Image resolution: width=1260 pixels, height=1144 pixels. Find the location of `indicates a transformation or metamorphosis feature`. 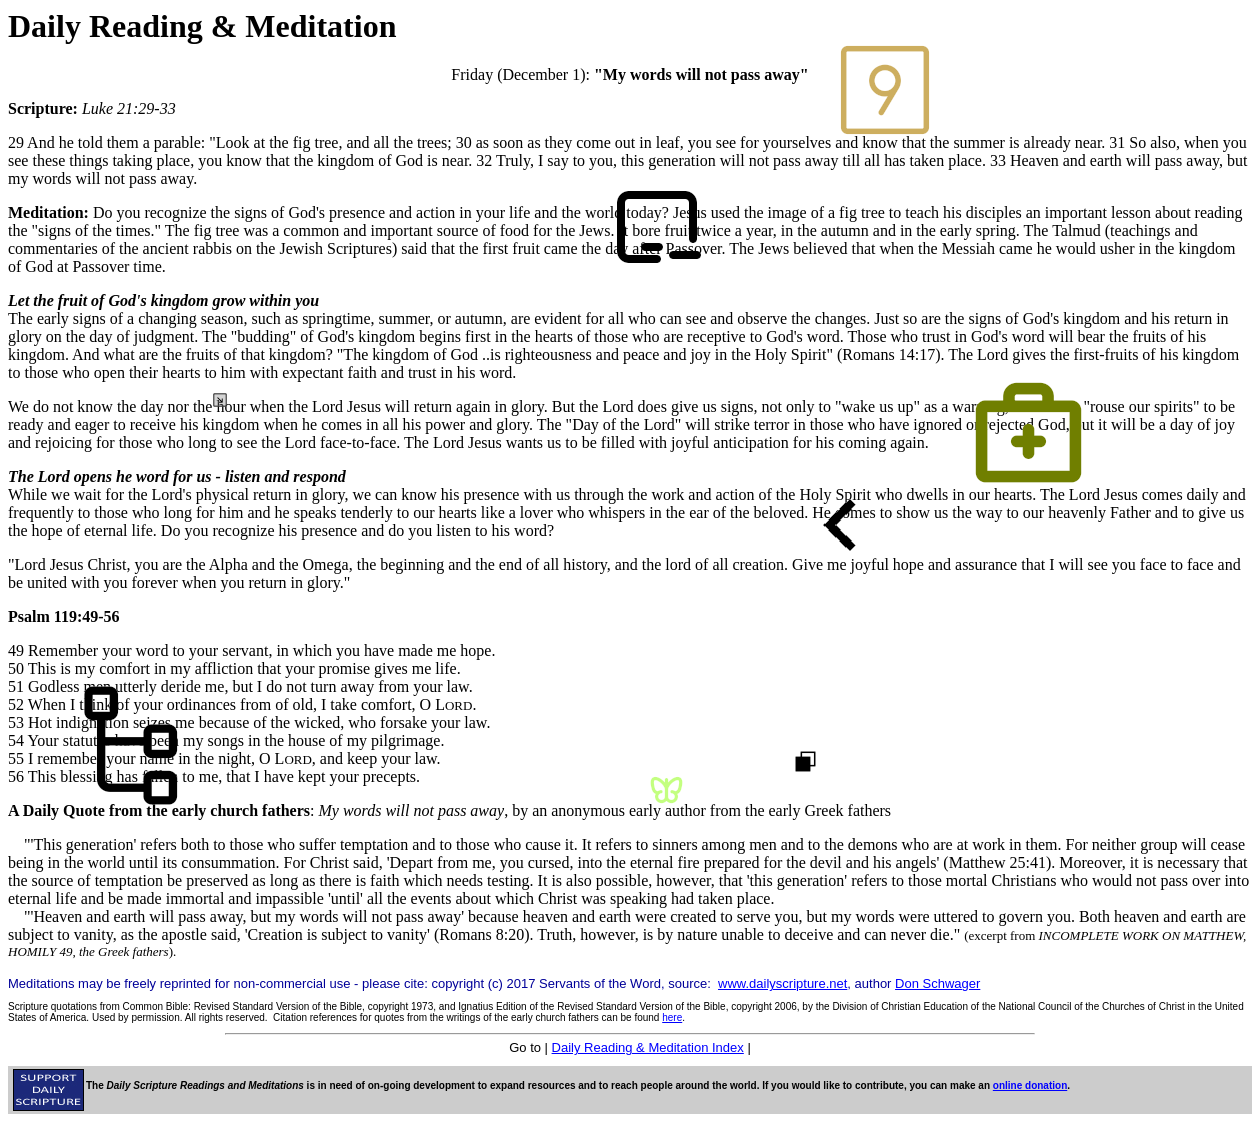

indicates a transformation or metamorphosis feature is located at coordinates (666, 789).